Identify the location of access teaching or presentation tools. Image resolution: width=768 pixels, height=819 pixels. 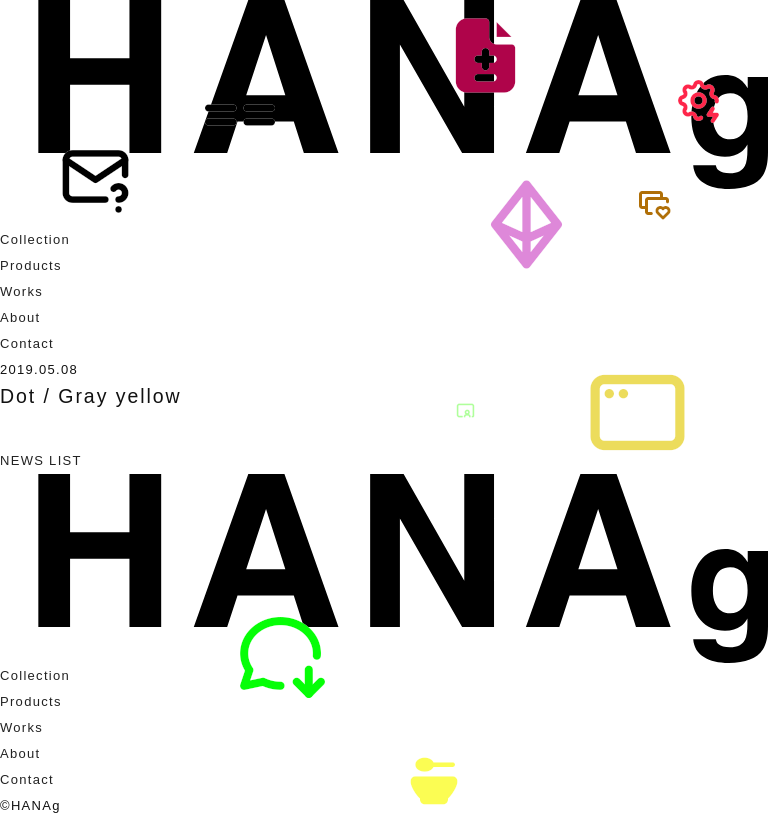
(465, 410).